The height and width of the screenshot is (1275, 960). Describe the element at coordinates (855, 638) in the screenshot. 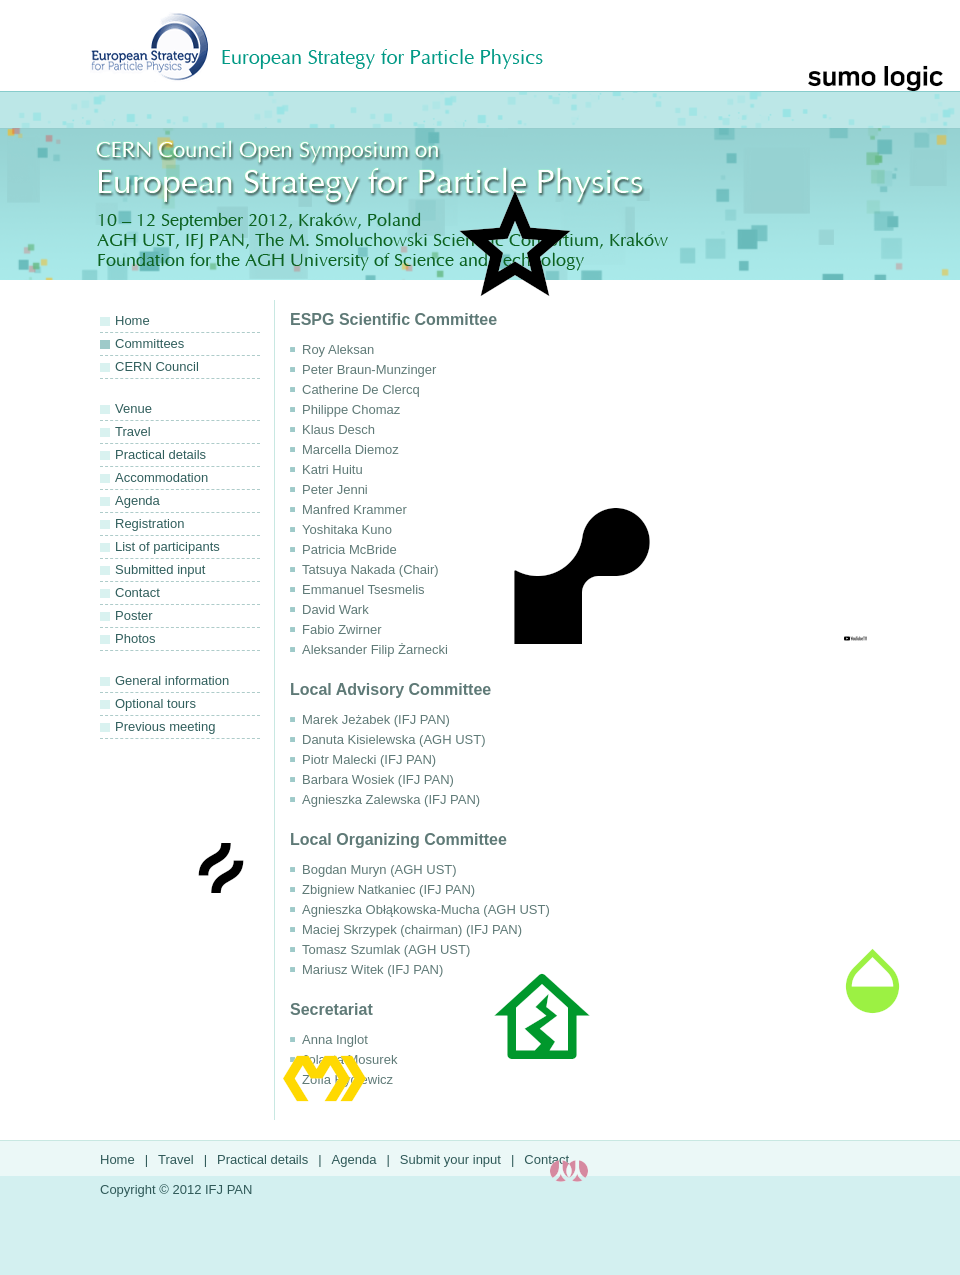

I see `open YouTube TV app` at that location.